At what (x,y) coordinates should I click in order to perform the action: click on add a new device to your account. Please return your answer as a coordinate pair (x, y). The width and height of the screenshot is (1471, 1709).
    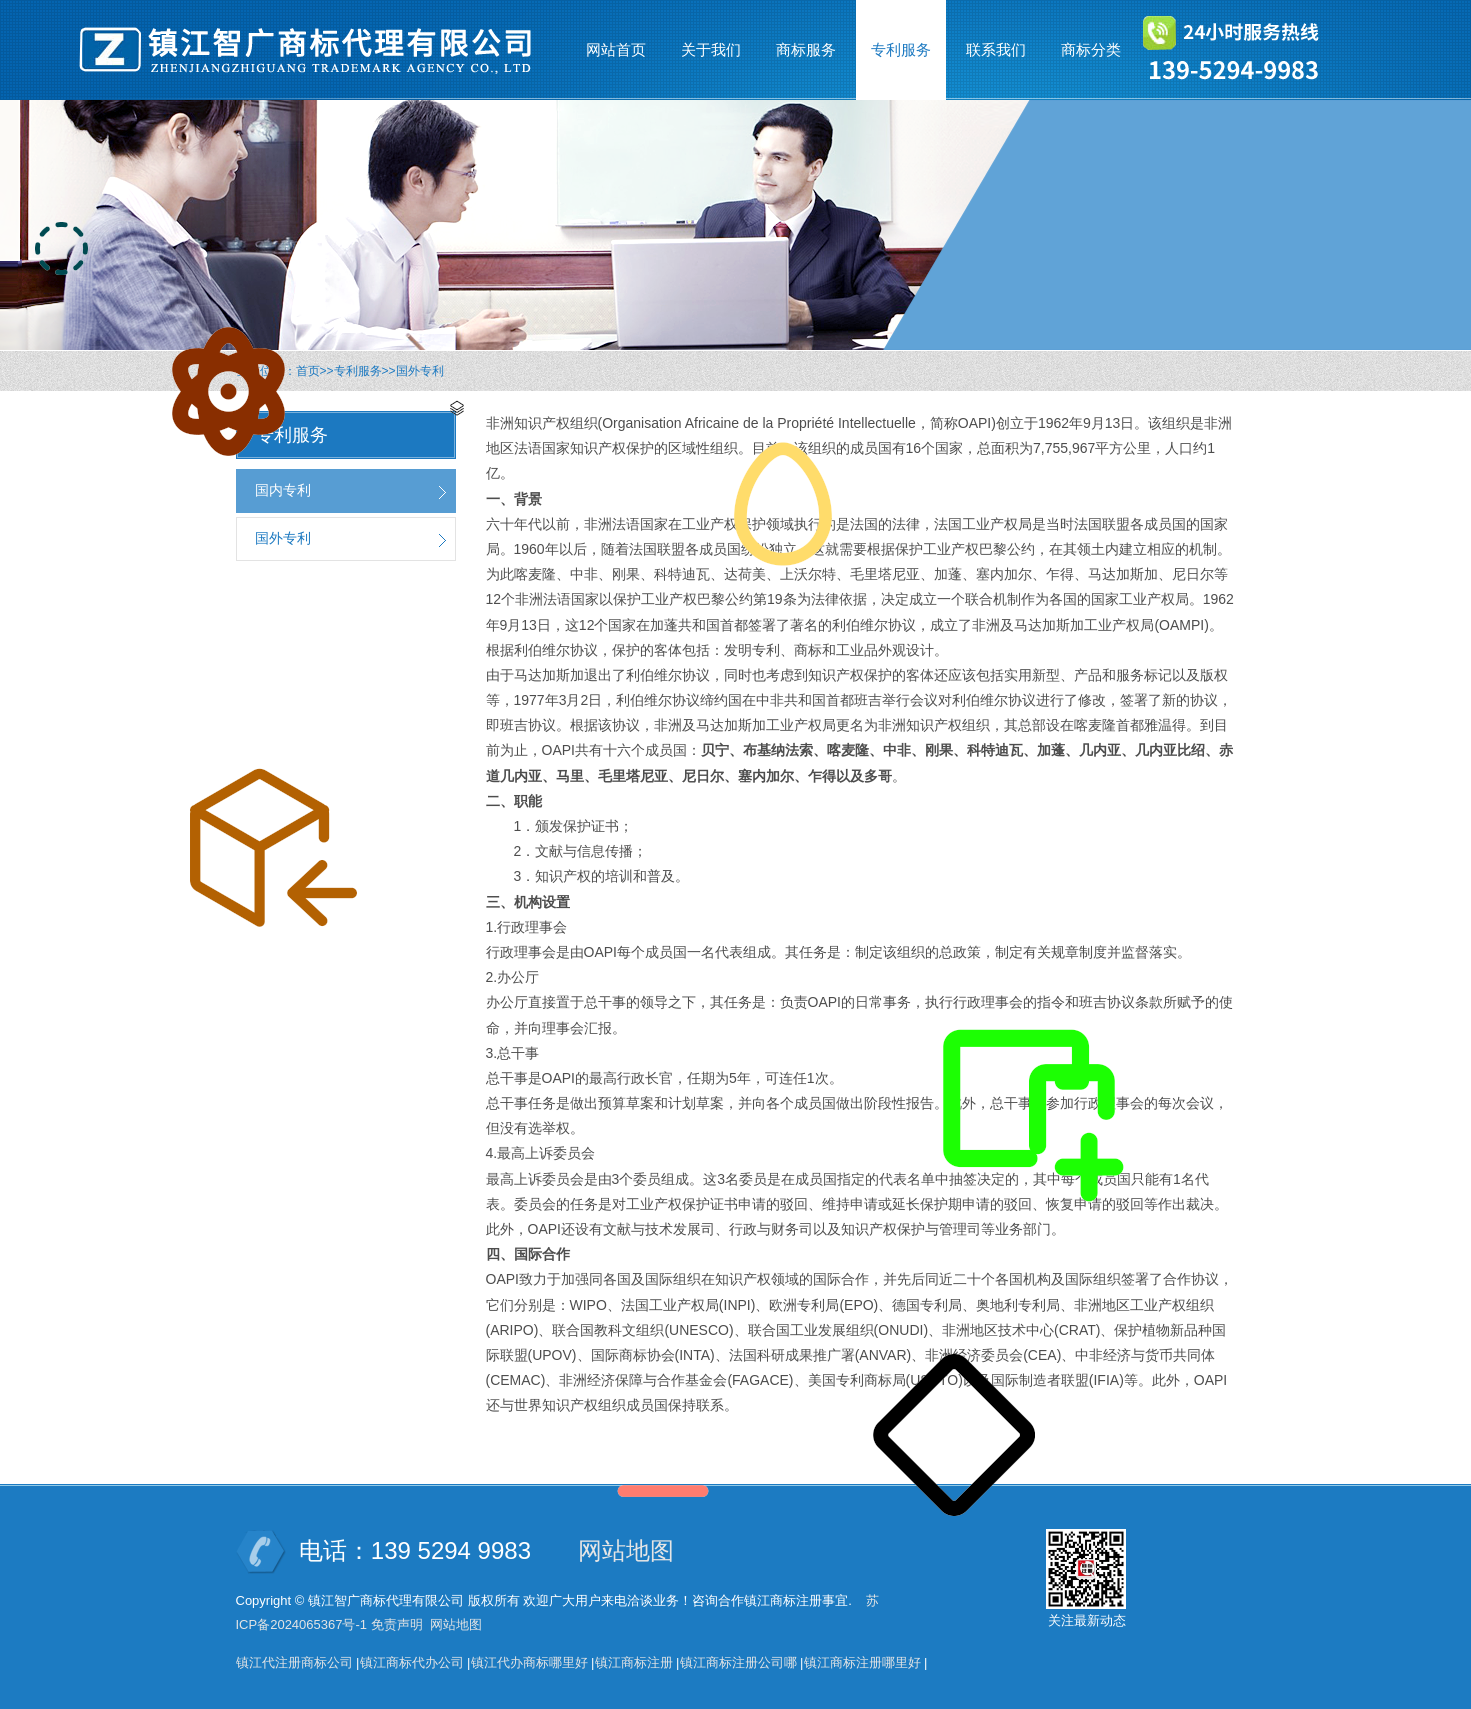
    Looking at the image, I should click on (1029, 1107).